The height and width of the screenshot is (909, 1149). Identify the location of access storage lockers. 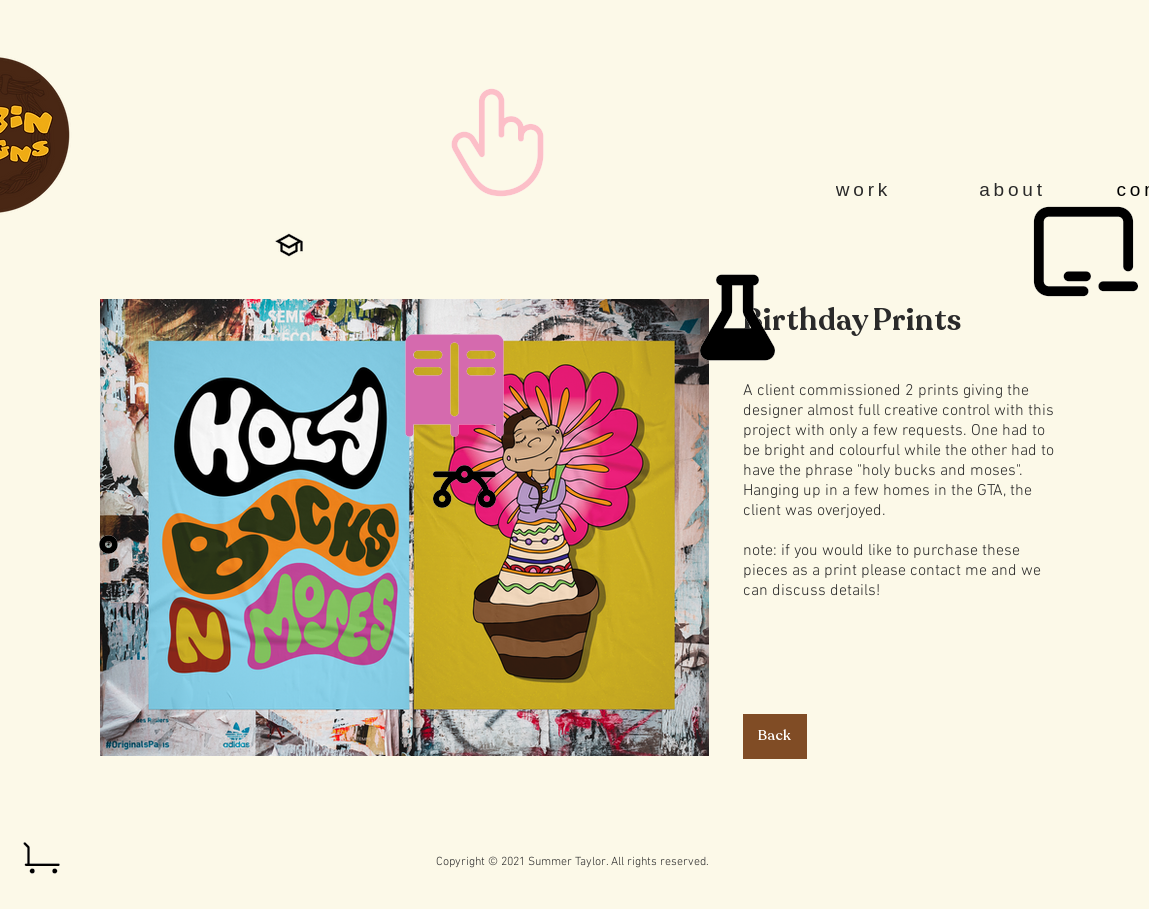
(454, 383).